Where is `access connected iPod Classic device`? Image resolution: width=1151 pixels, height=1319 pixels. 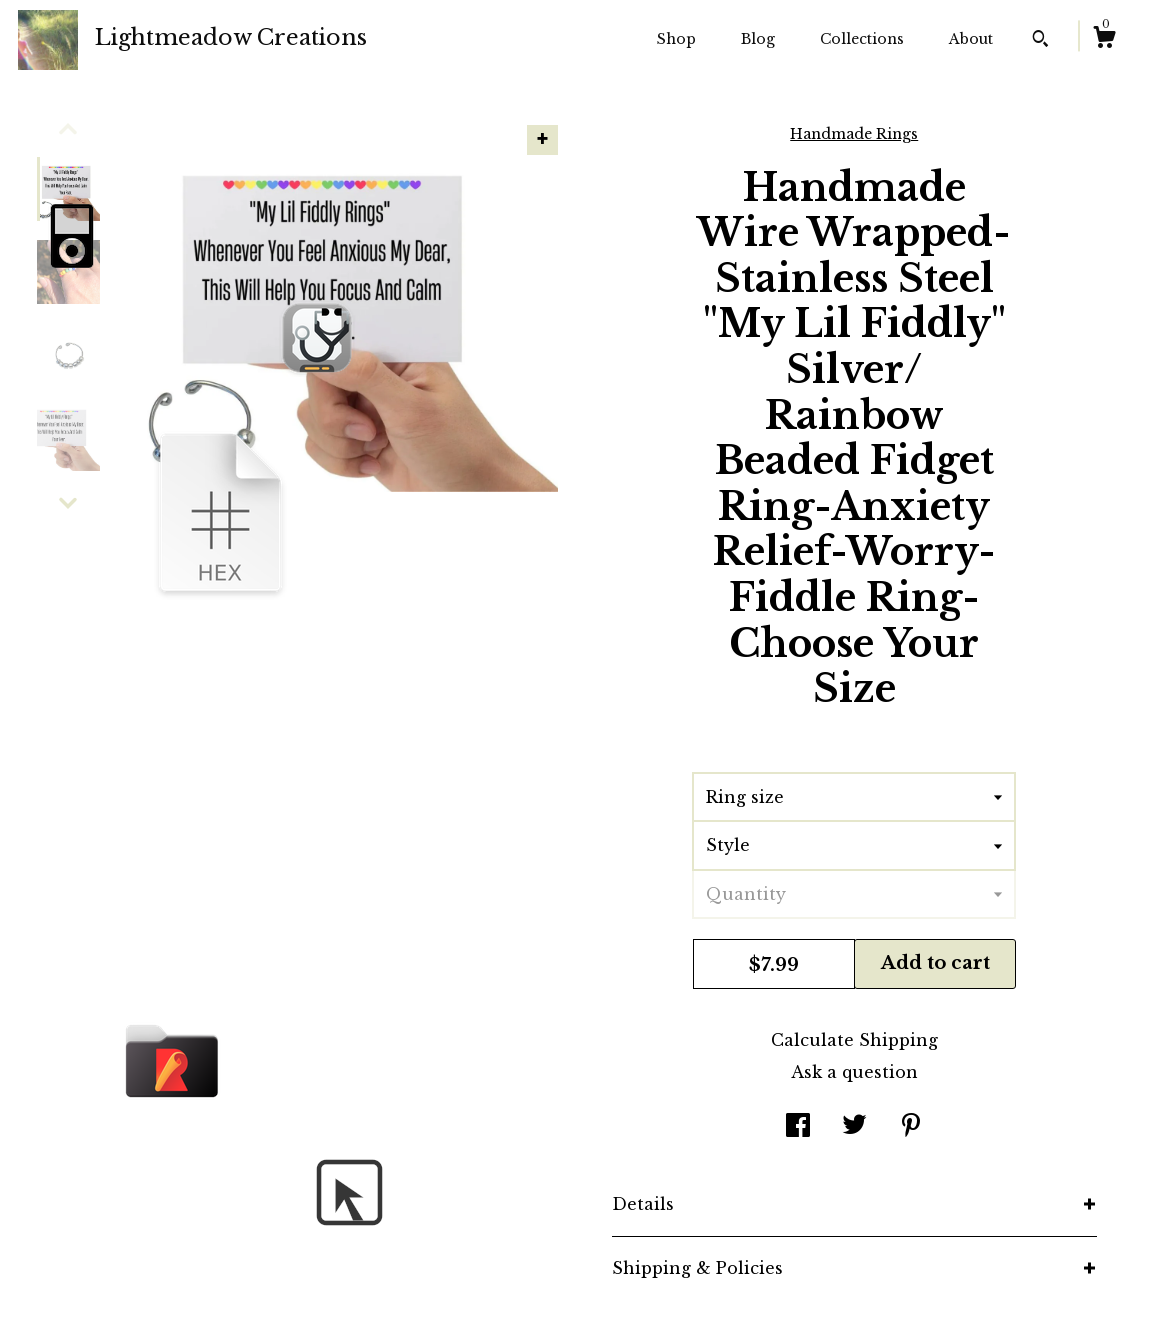
access connected iPod Classic device is located at coordinates (72, 236).